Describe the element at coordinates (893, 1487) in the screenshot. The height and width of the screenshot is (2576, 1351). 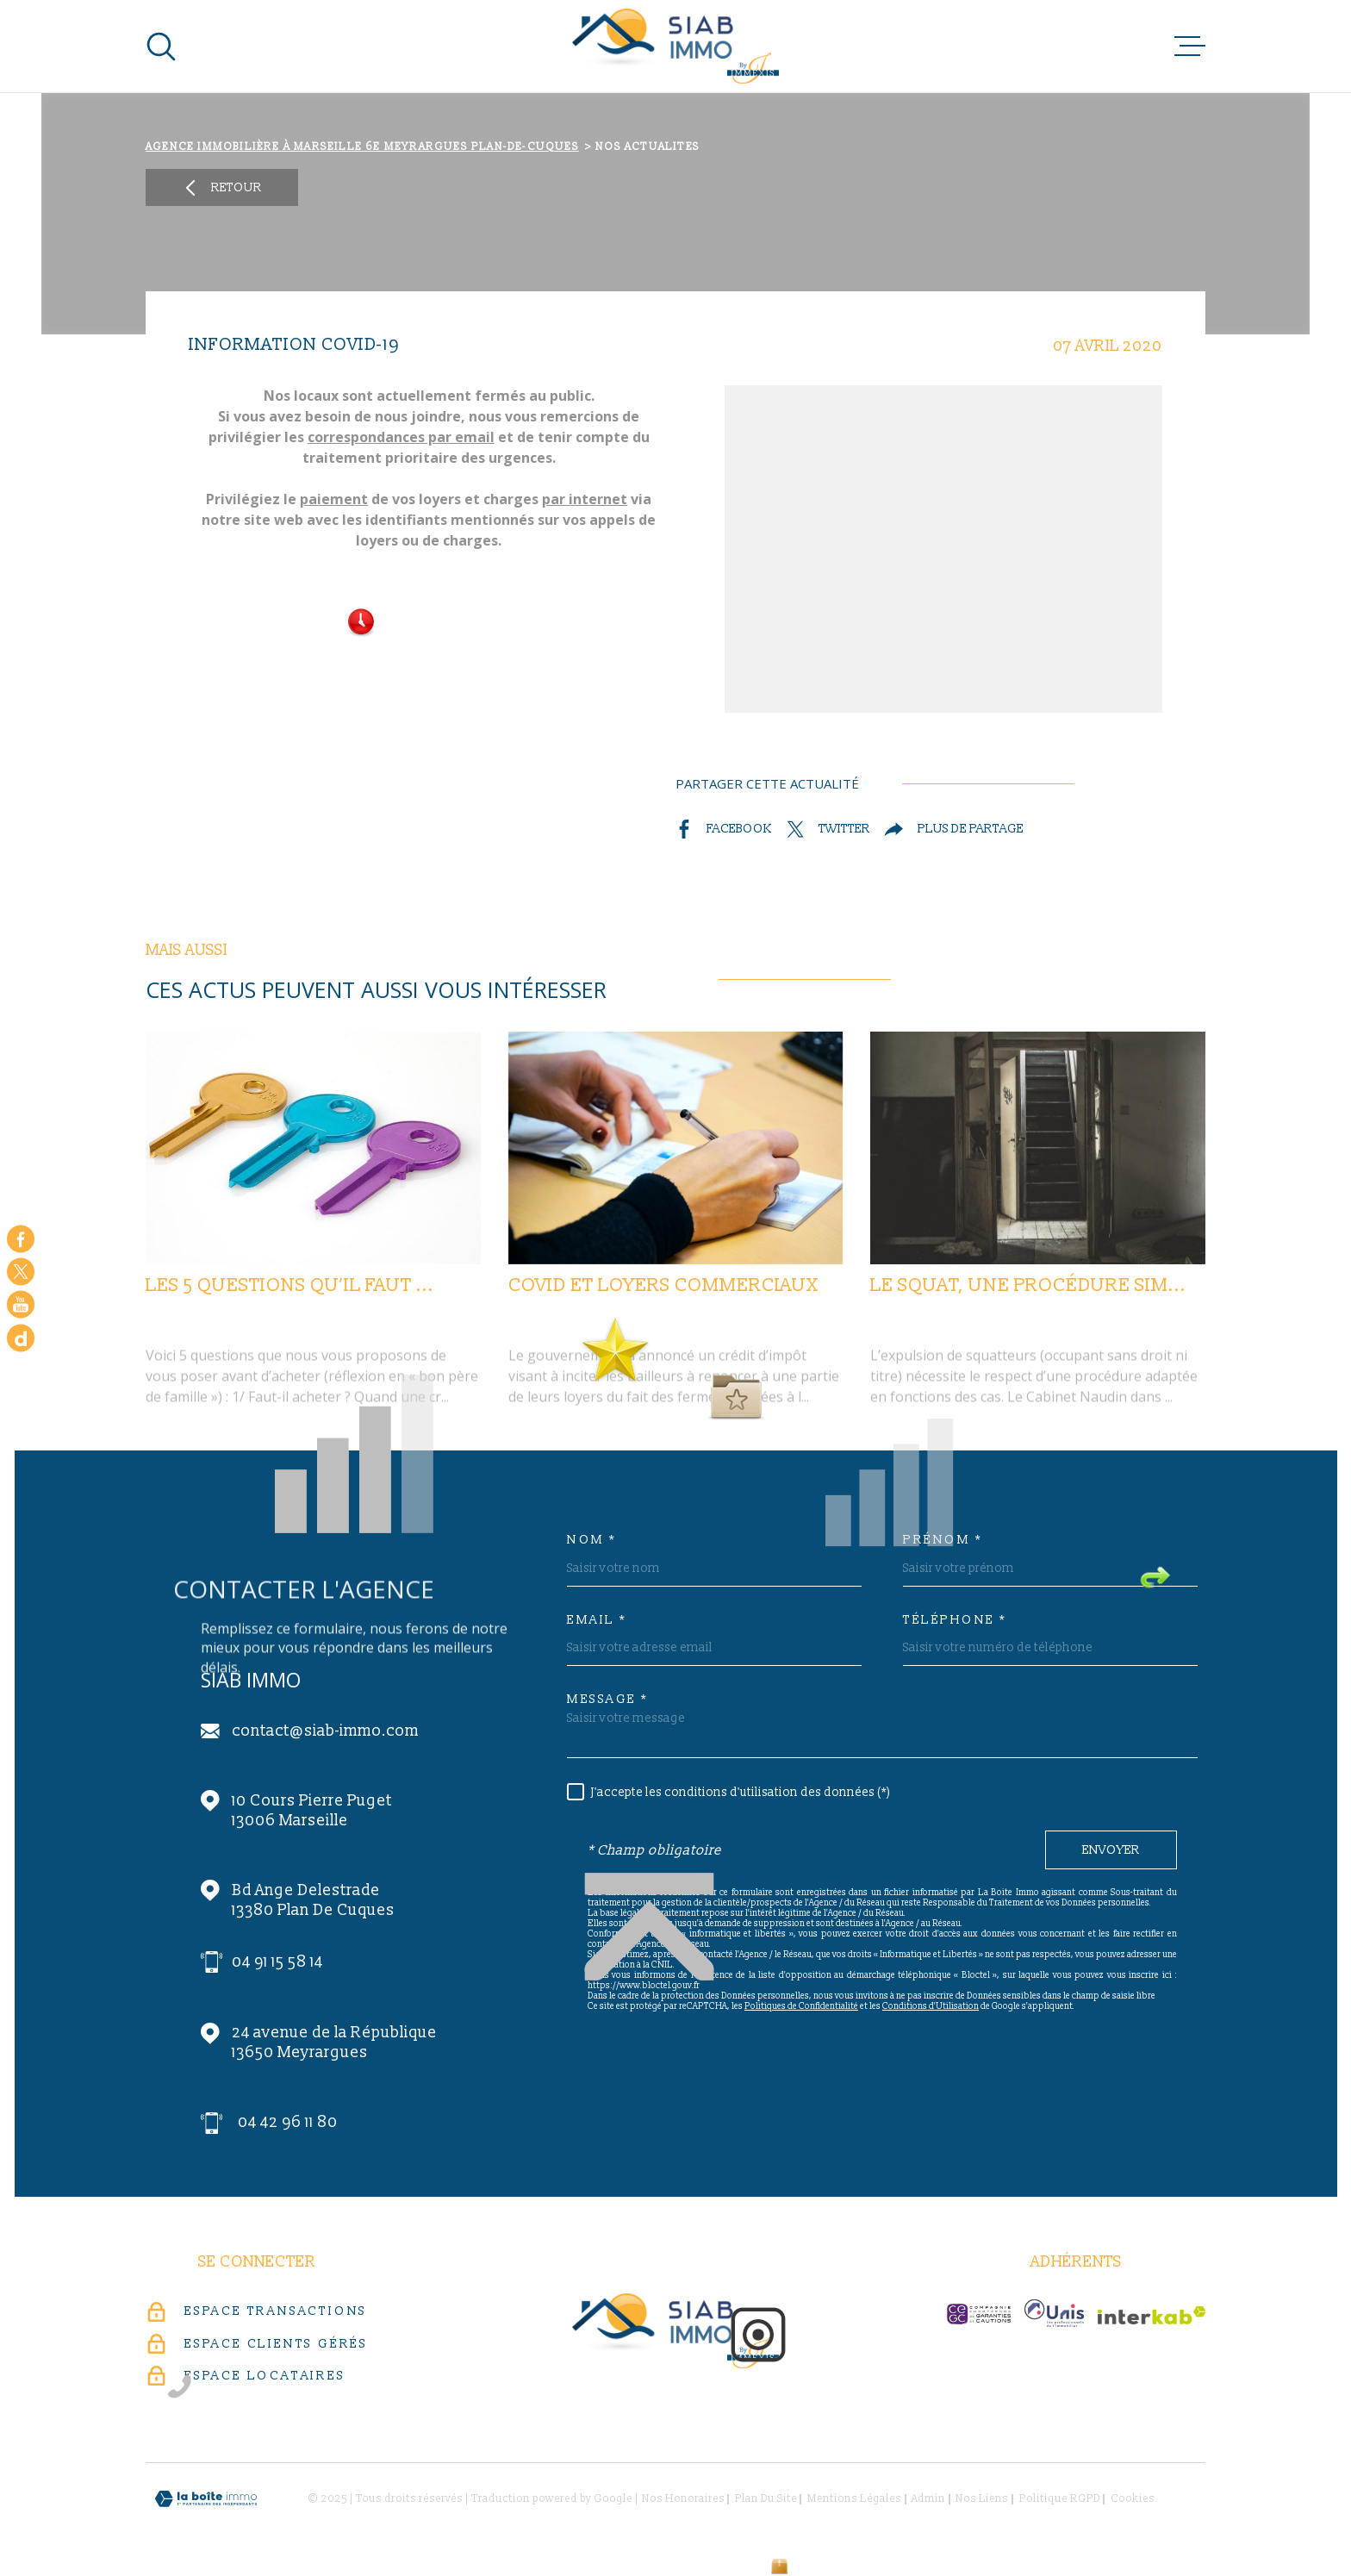
I see `indicates no cellular signal available` at that location.